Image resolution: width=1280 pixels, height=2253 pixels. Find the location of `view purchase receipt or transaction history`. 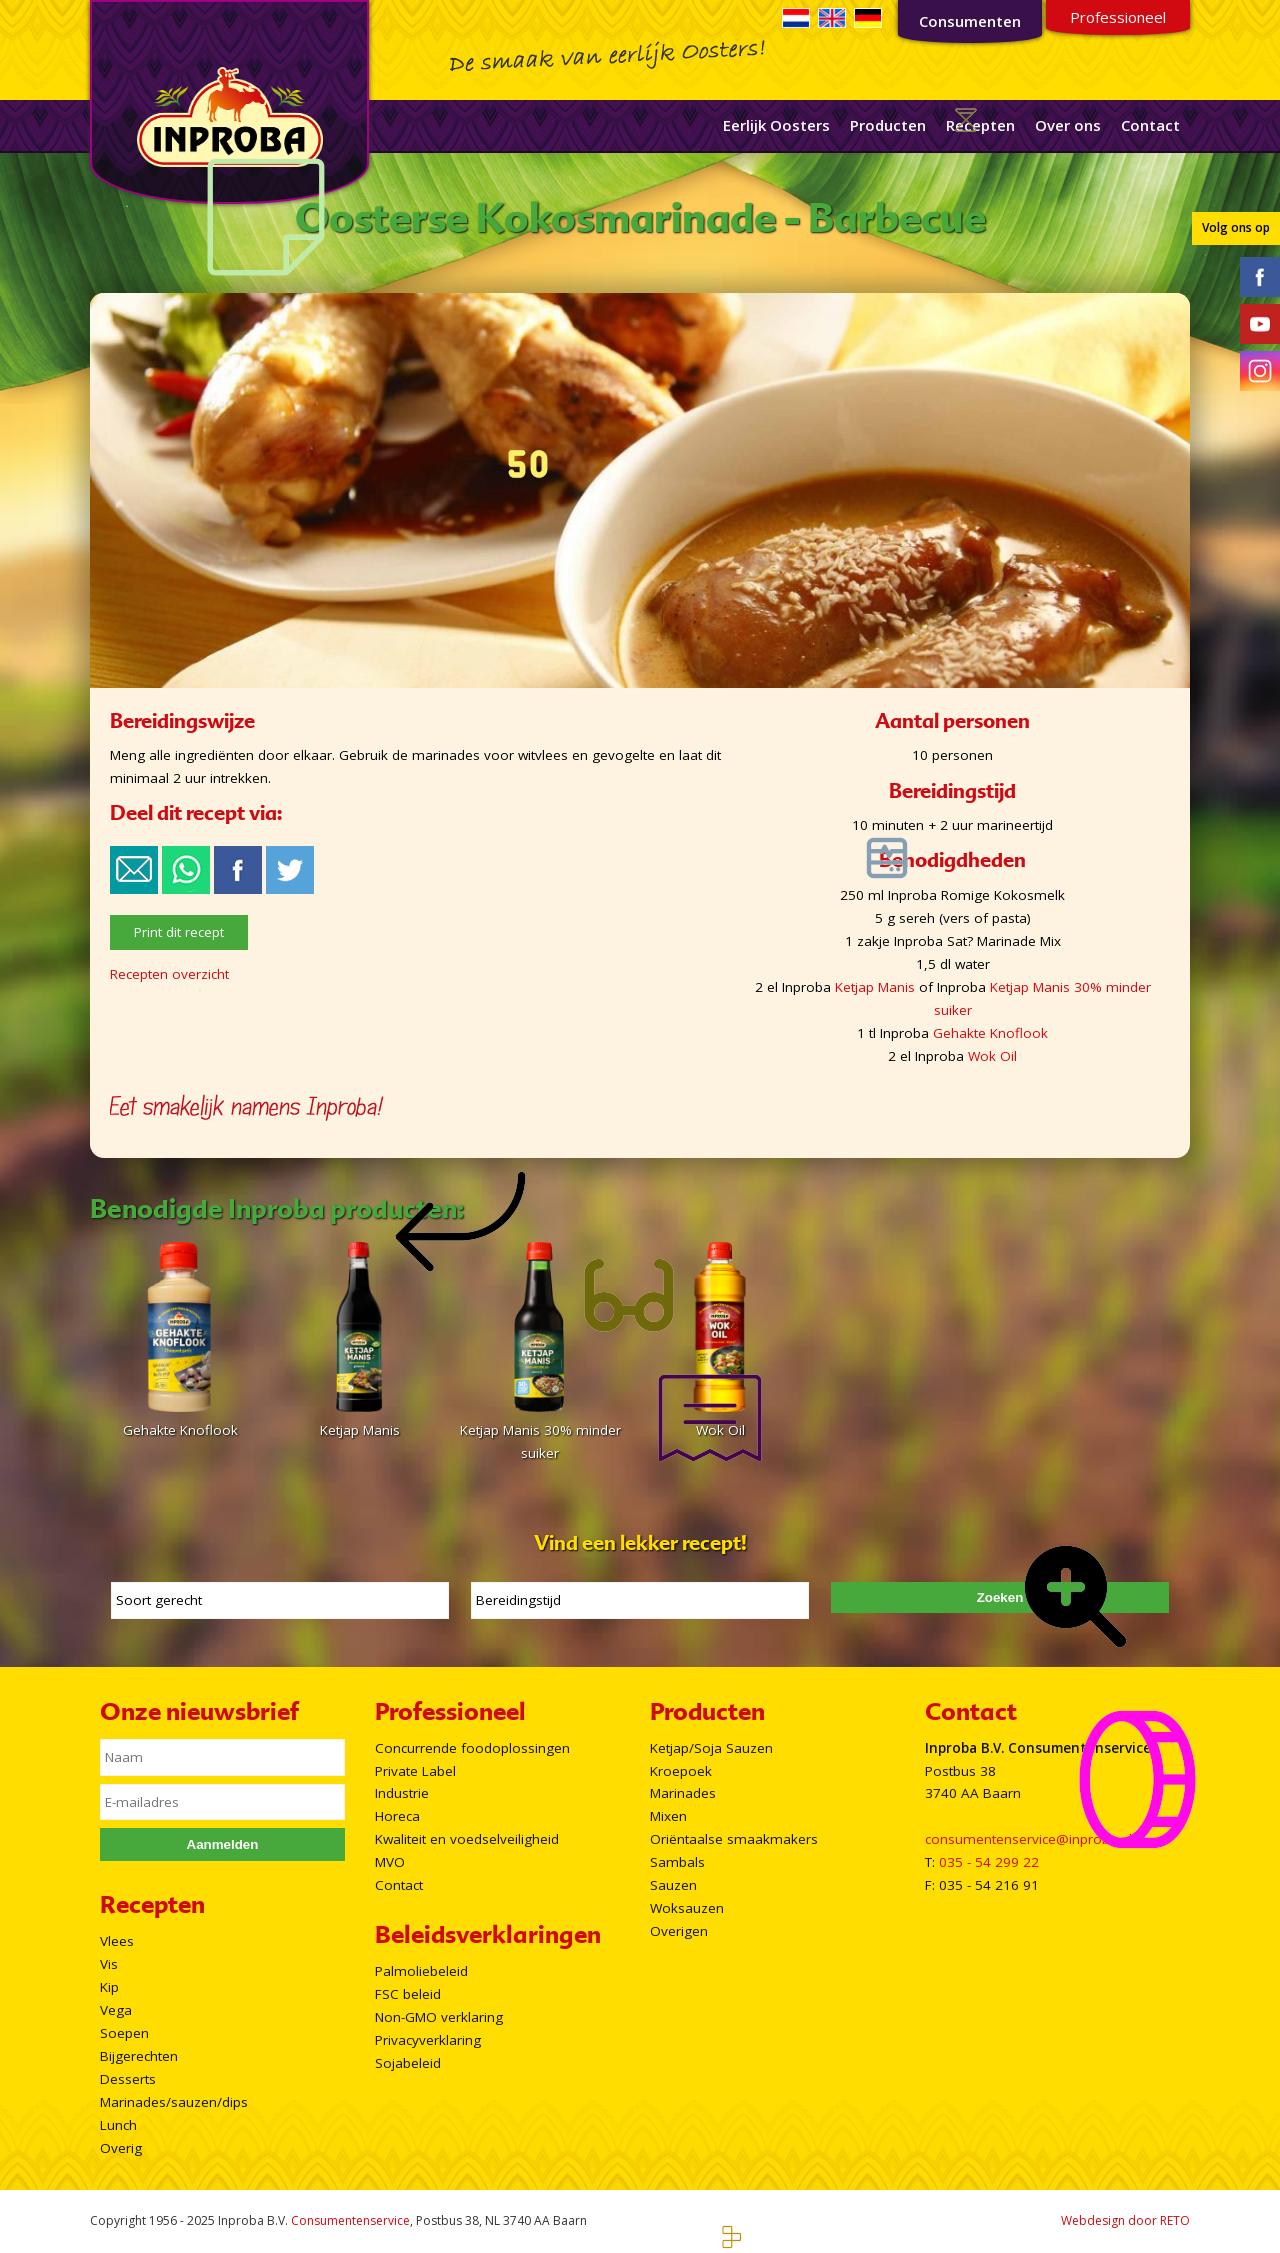

view purchase receipt or transaction history is located at coordinates (710, 1418).